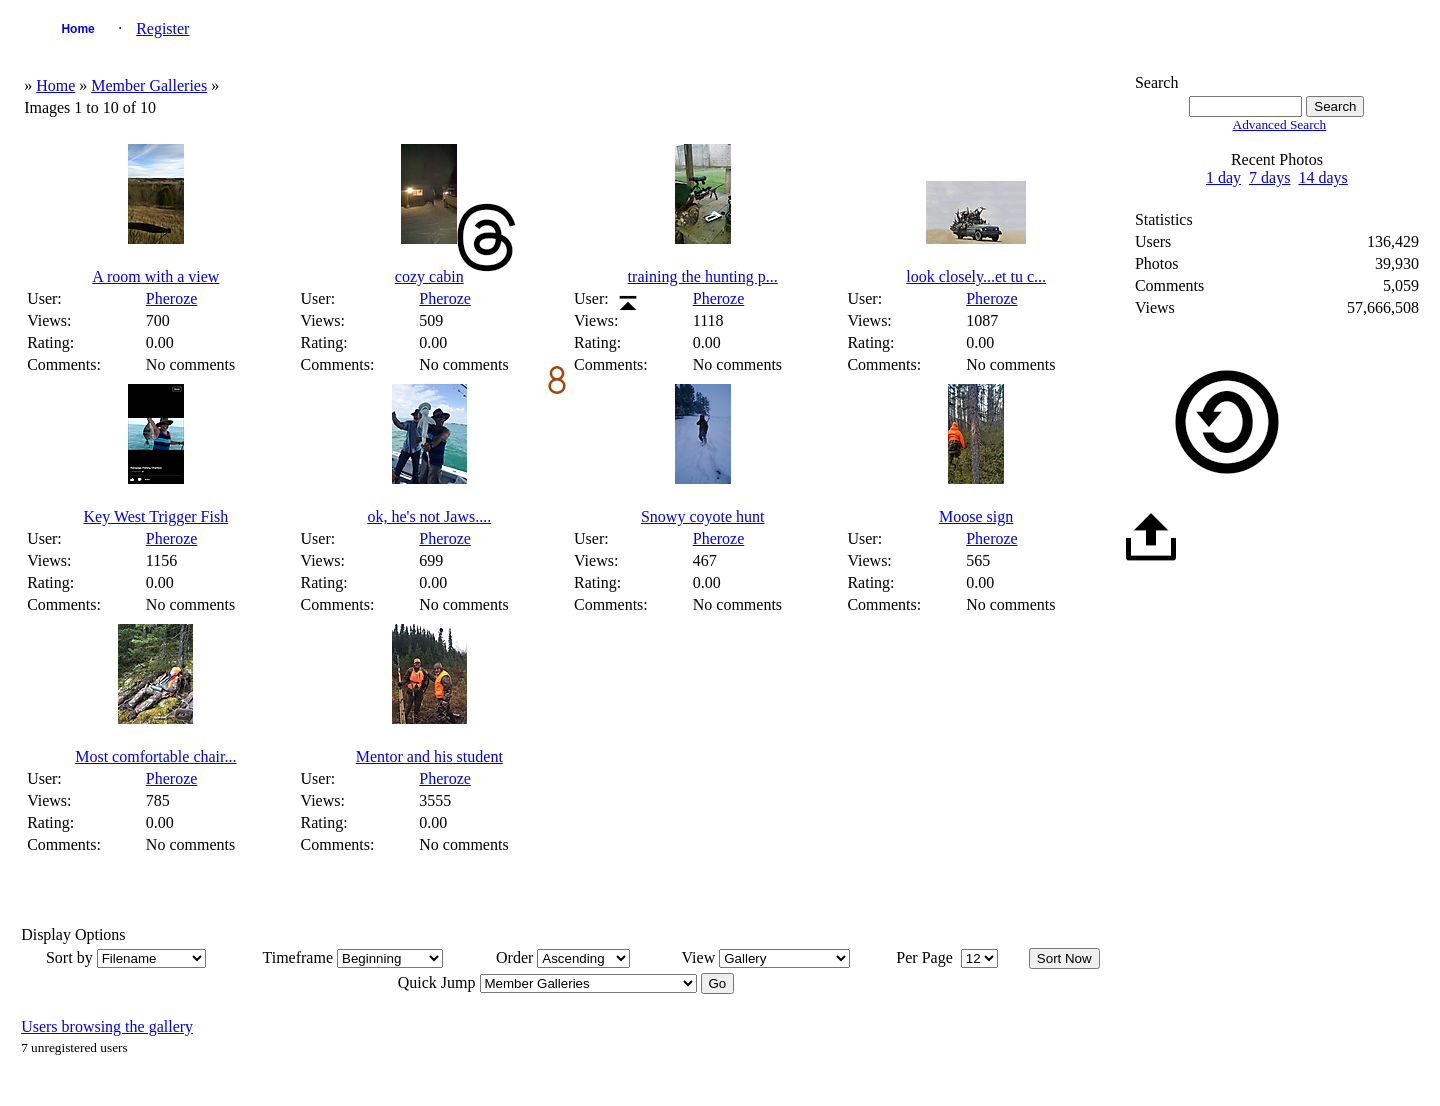  What do you see at coordinates (557, 380) in the screenshot?
I see `indicates item number 8 in a list or sequence` at bounding box center [557, 380].